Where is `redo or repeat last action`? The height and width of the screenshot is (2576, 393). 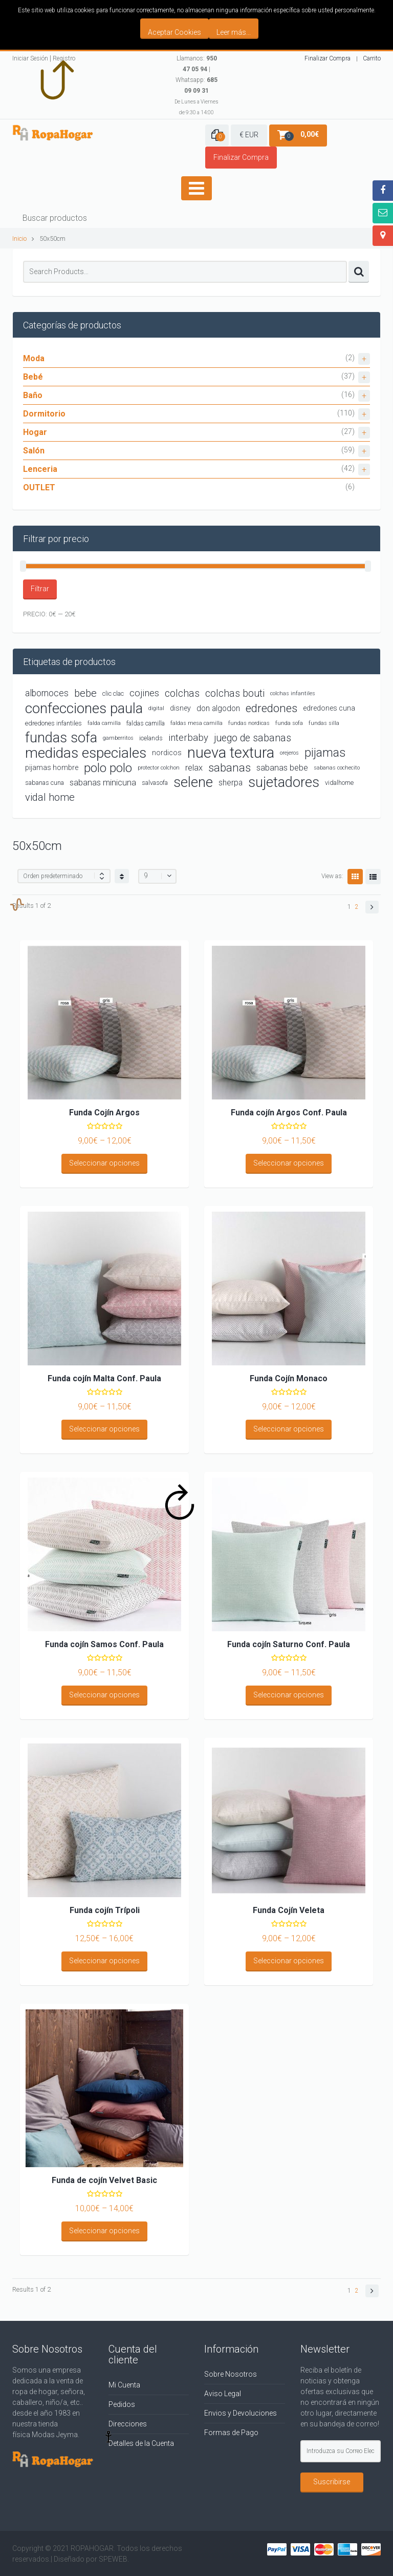
redo or repeat last action is located at coordinates (56, 80).